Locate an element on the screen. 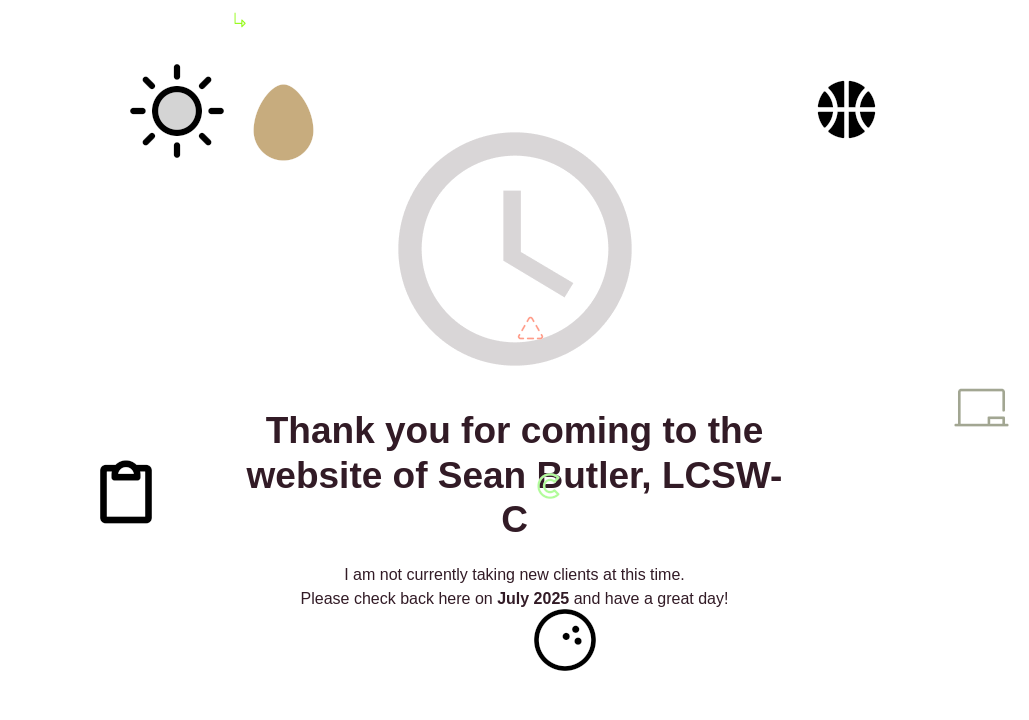 Image resolution: width=1029 pixels, height=720 pixels. redirect or forward content to another destination is located at coordinates (239, 20).